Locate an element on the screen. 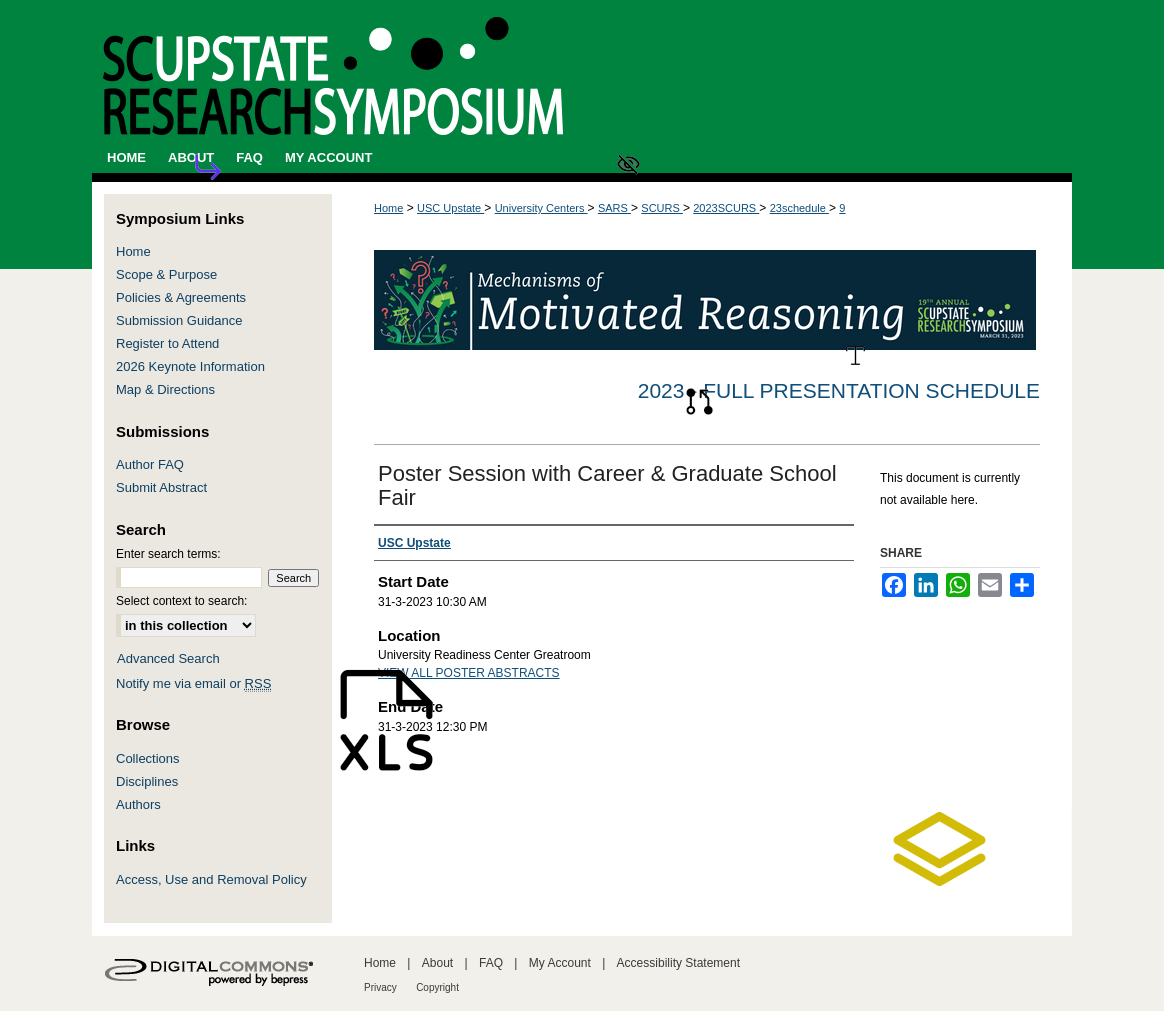  open an excel spreadsheet file is located at coordinates (386, 724).